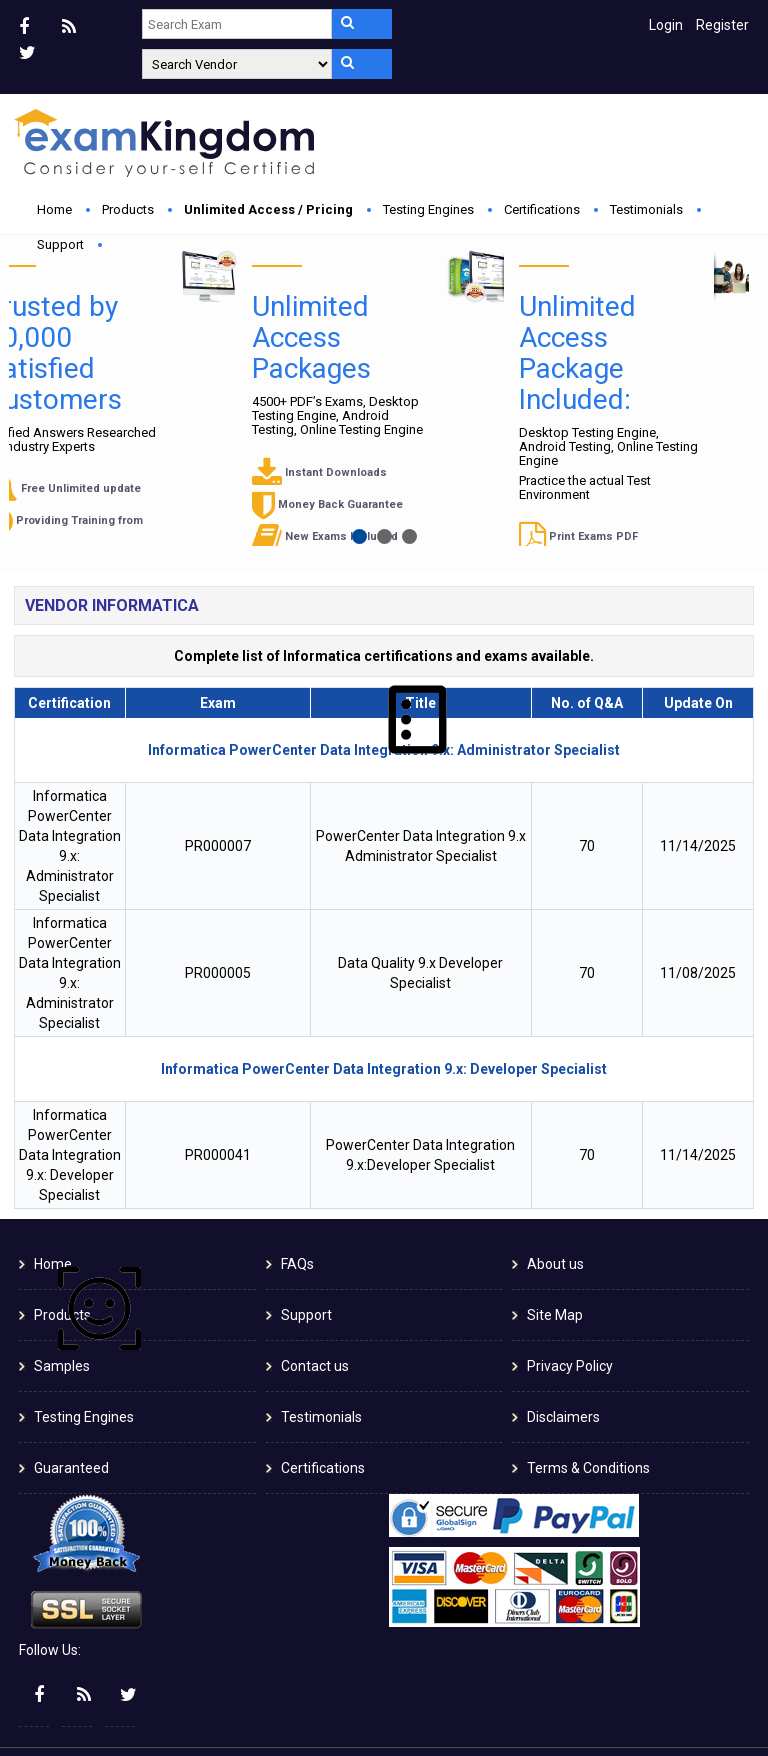 This screenshot has height=1756, width=768. What do you see at coordinates (99, 1308) in the screenshot?
I see `scan face to unlock or authenticate` at bounding box center [99, 1308].